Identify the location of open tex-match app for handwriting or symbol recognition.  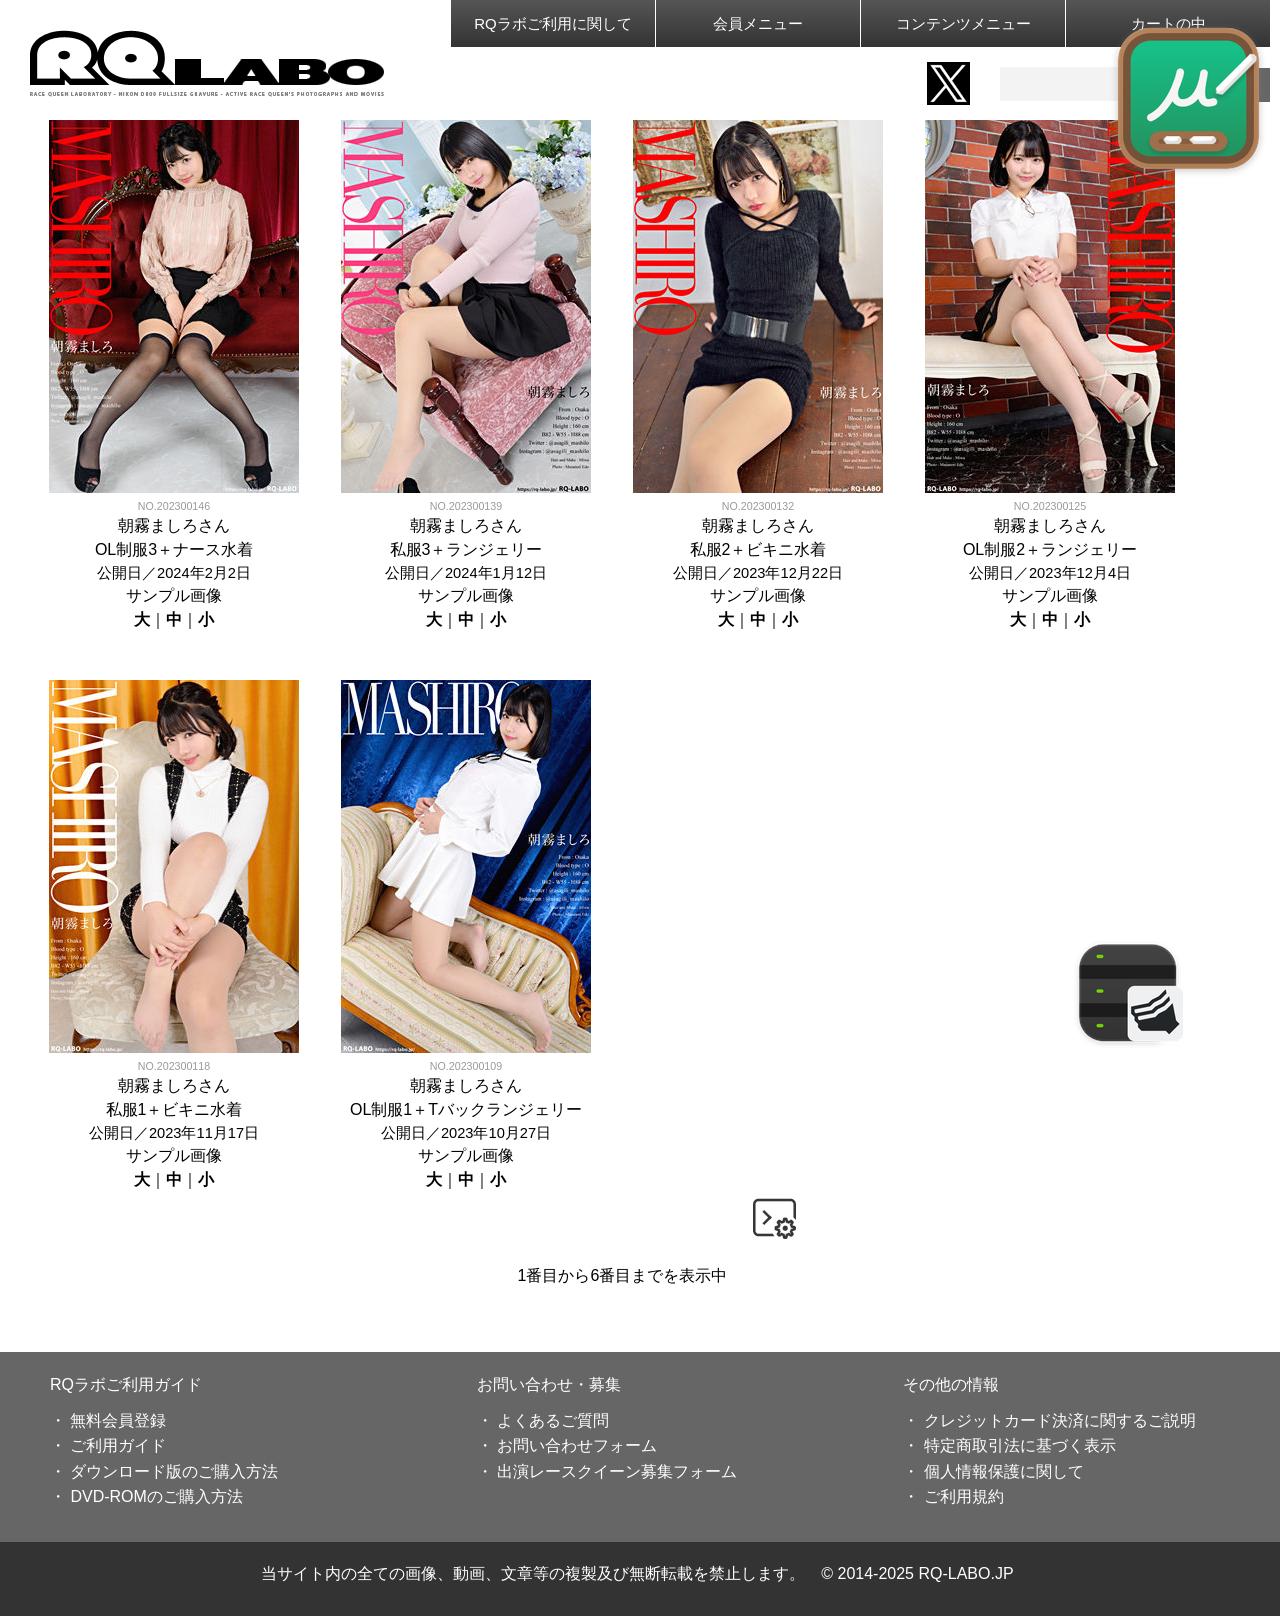
(1188, 98).